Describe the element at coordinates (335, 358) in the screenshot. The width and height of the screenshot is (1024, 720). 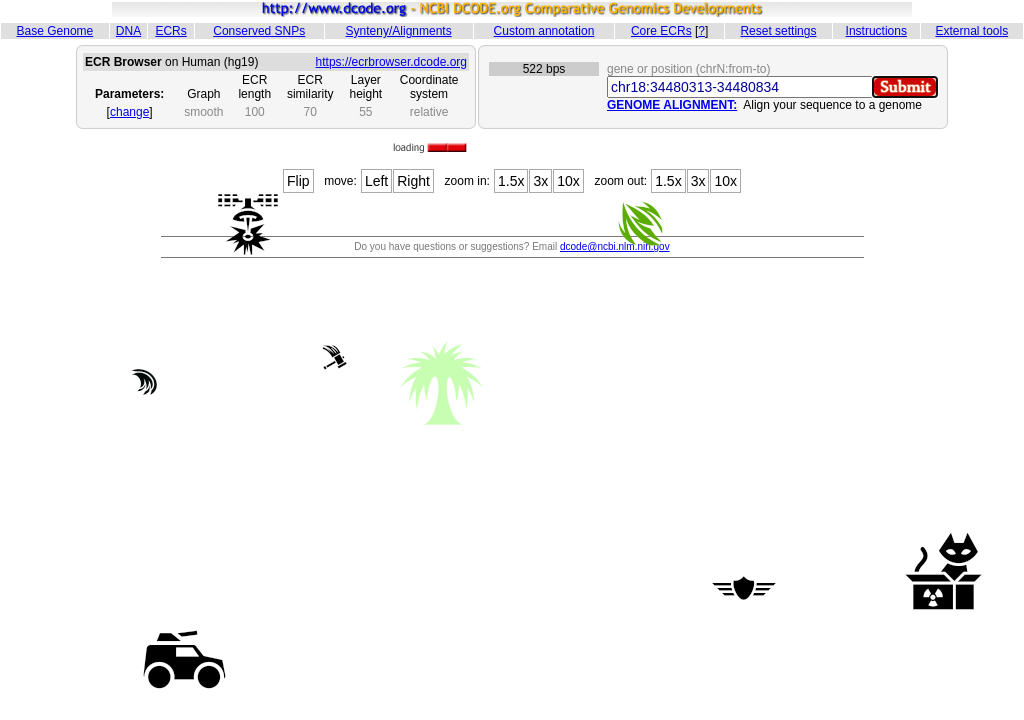
I see `indicates a ban or moderation action` at that location.